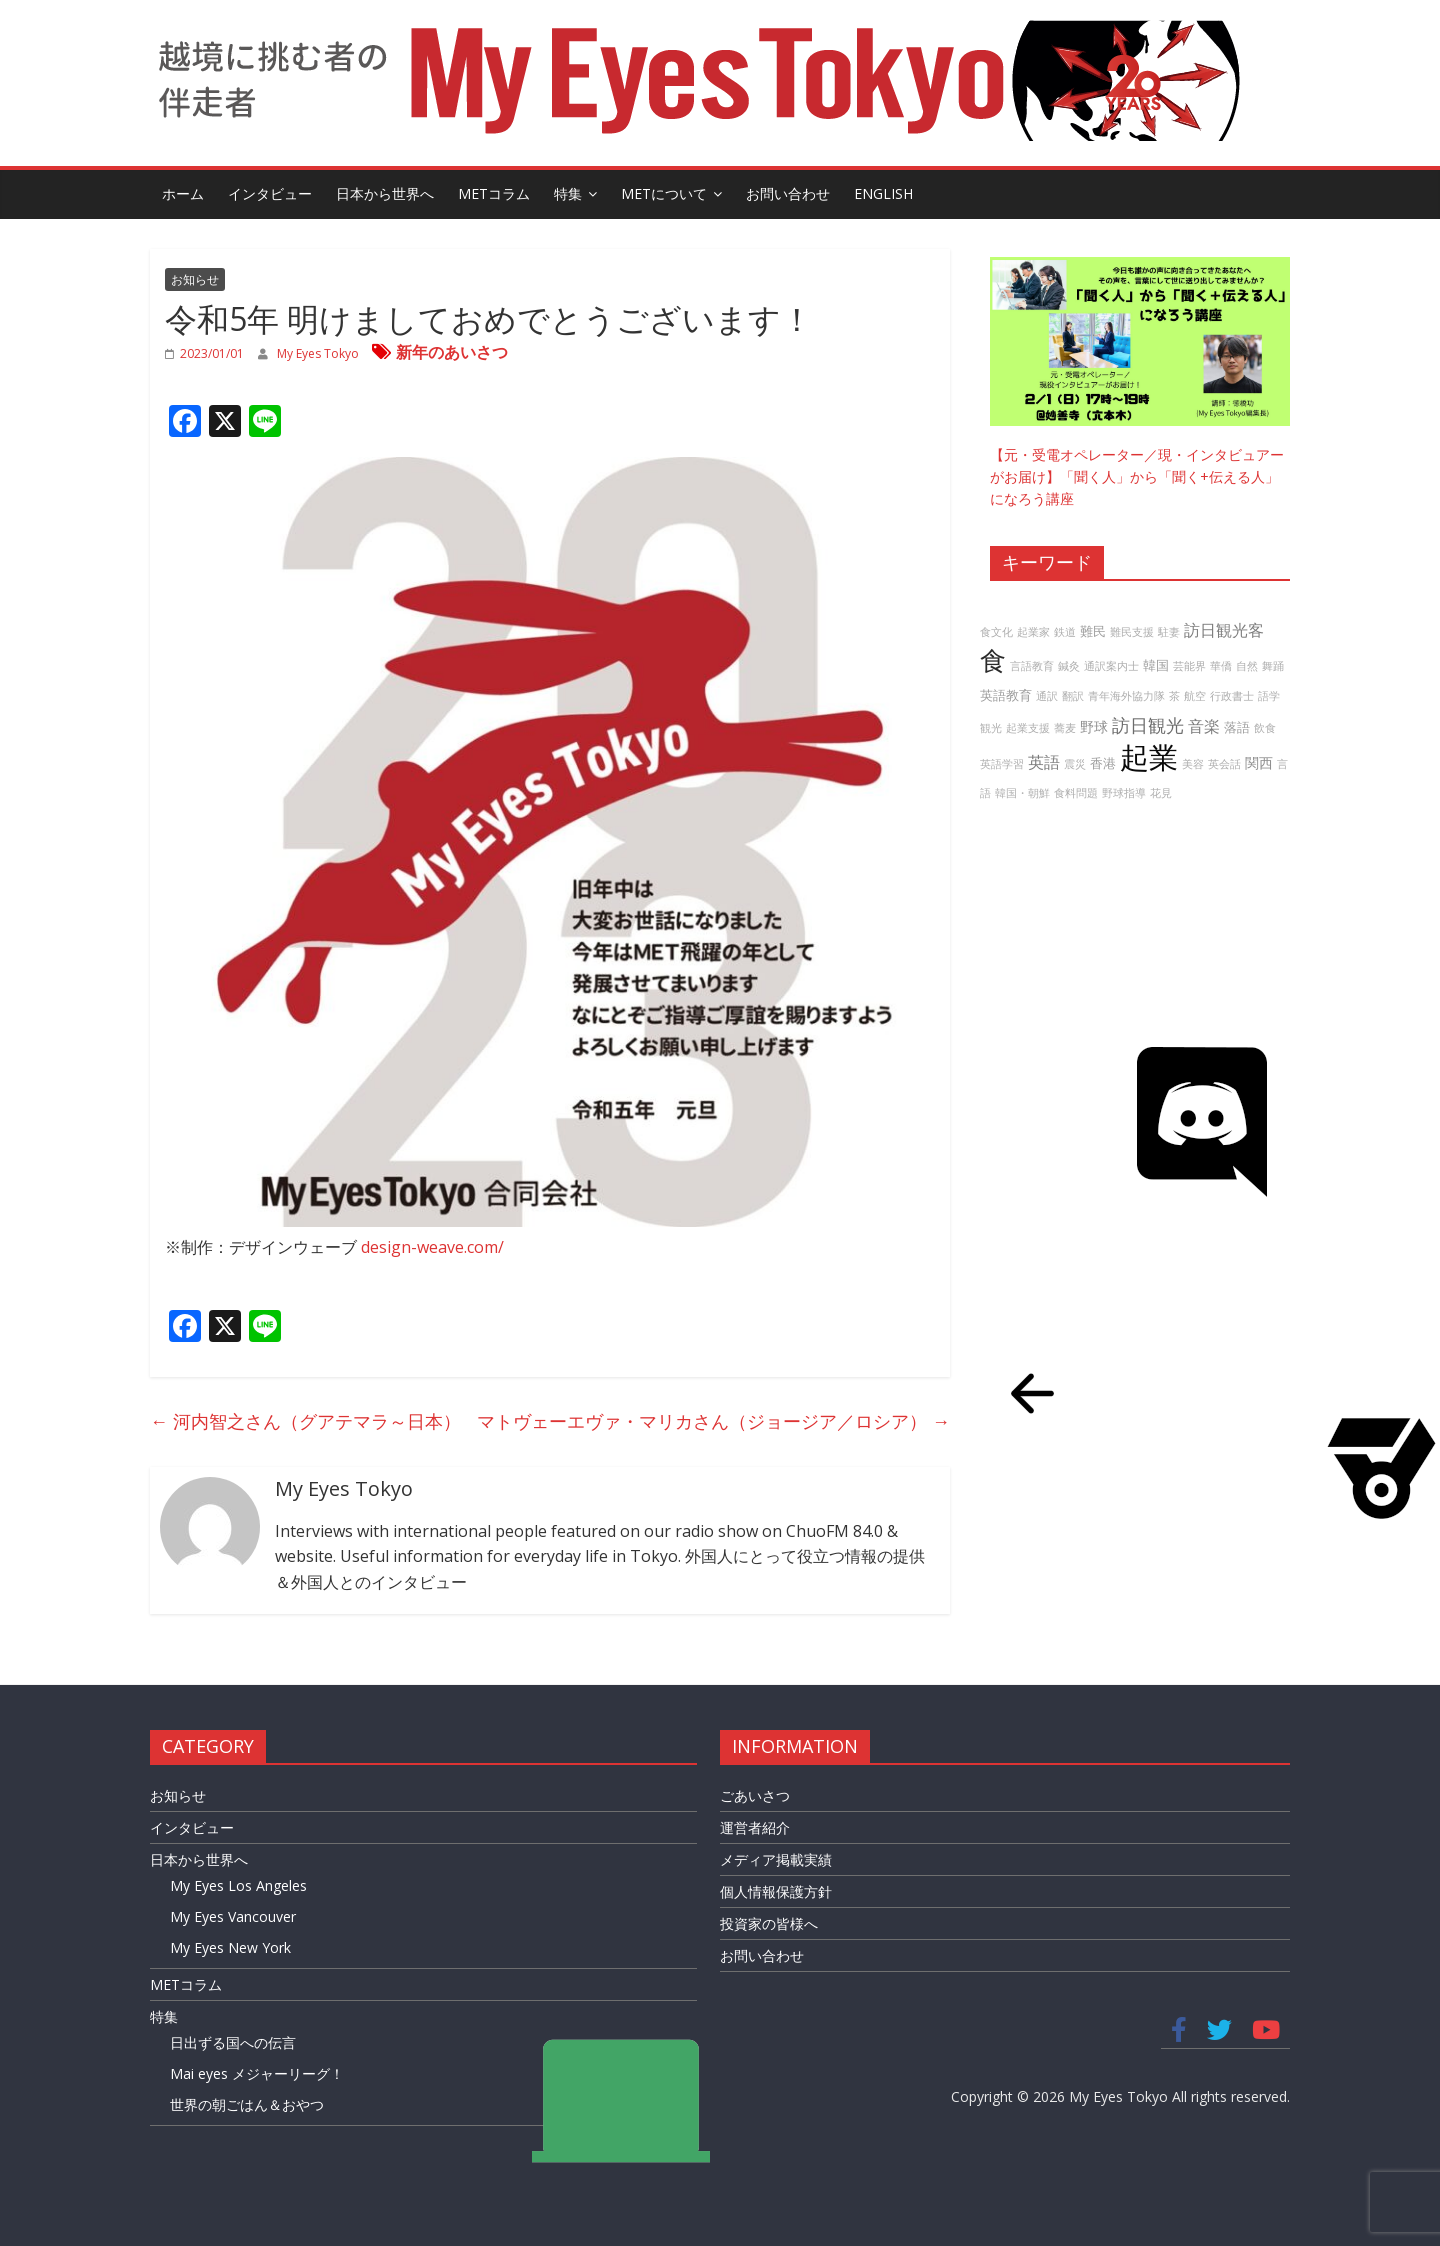  What do you see at coordinates (621, 2101) in the screenshot?
I see `switch to desktop view` at bounding box center [621, 2101].